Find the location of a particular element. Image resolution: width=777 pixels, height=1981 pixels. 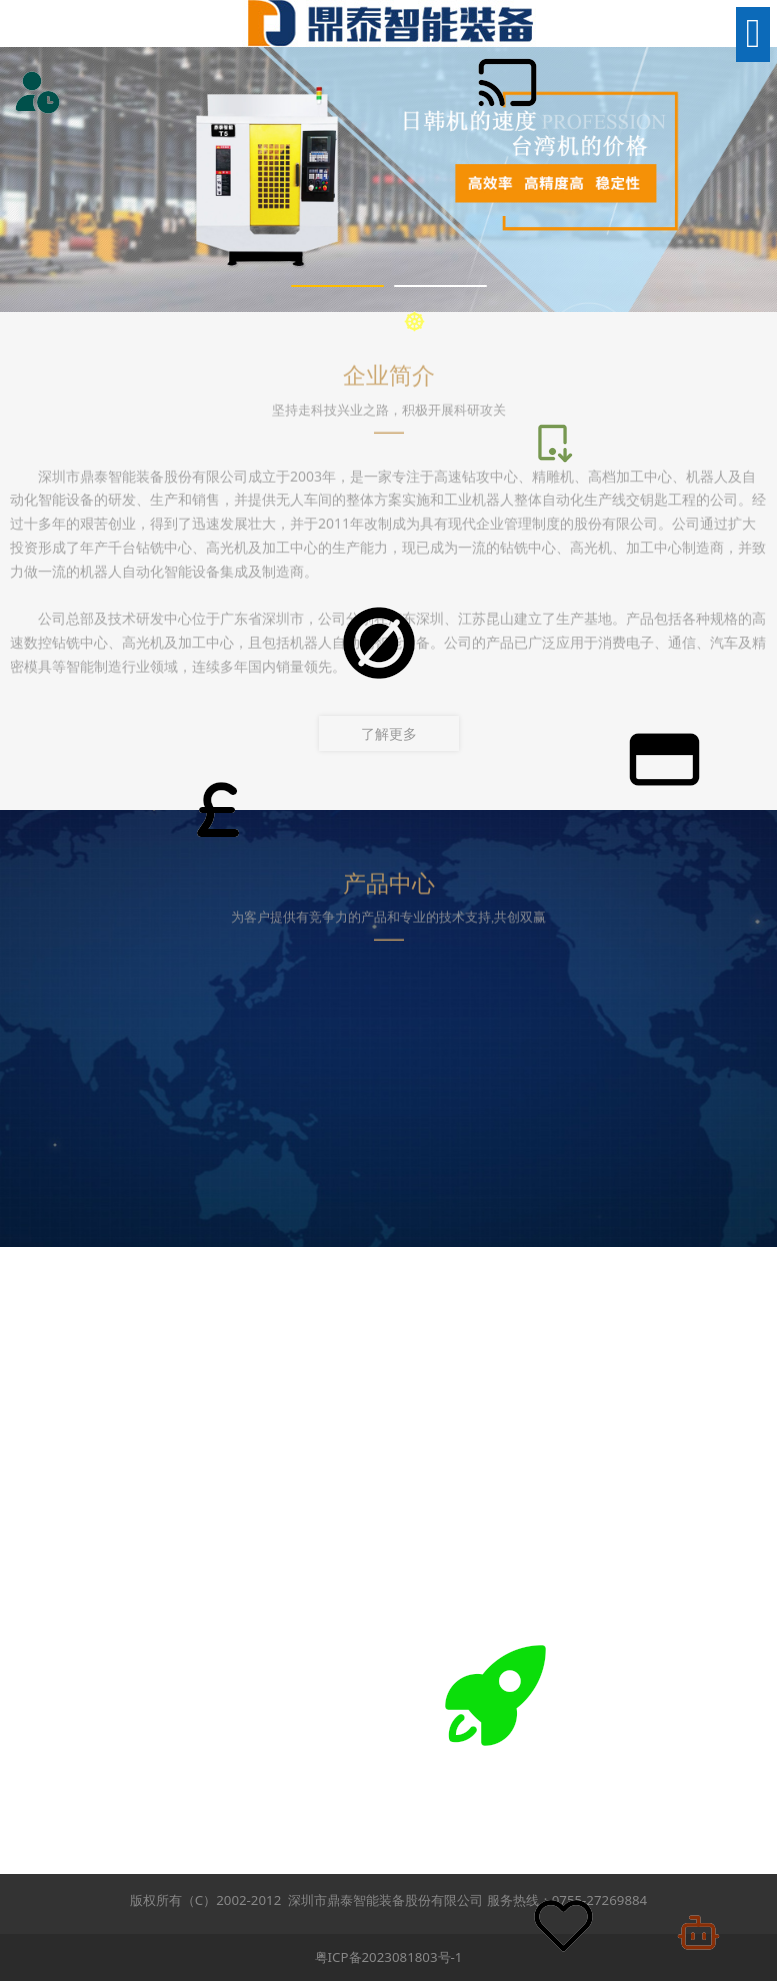

indicates empty or null state is located at coordinates (379, 643).